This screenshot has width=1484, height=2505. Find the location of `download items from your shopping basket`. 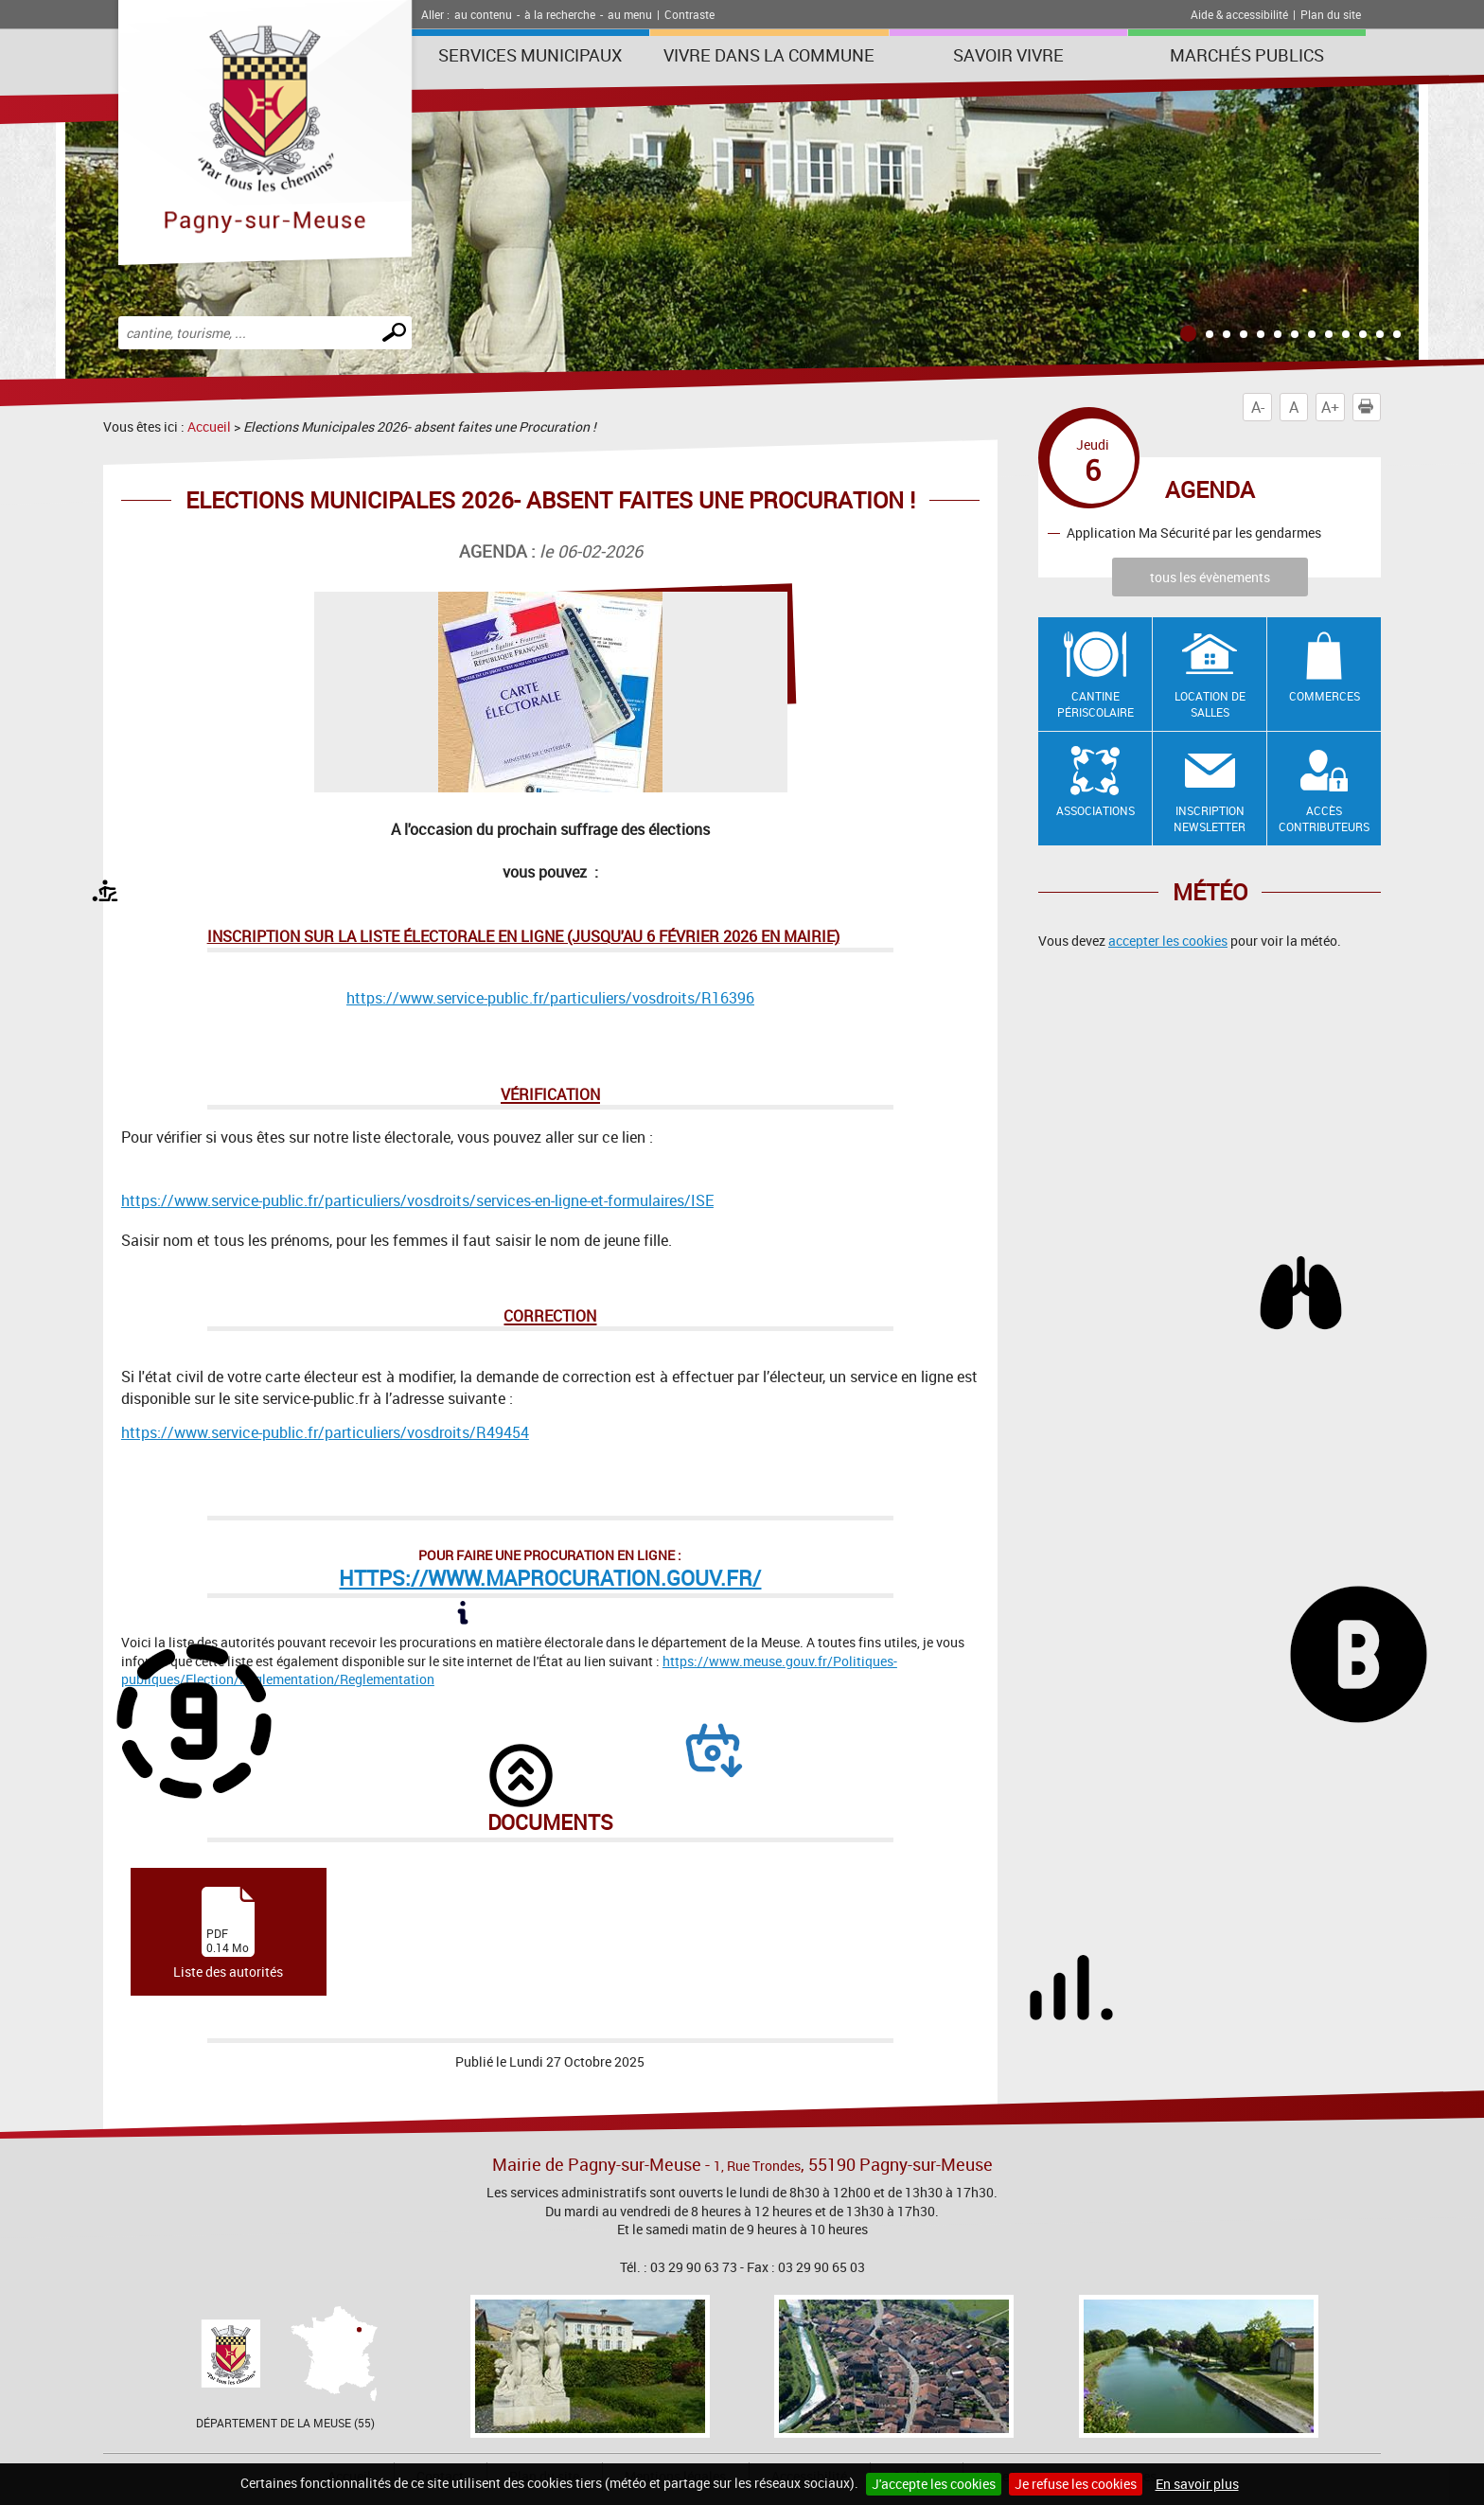

download items from your shopping basket is located at coordinates (713, 1748).